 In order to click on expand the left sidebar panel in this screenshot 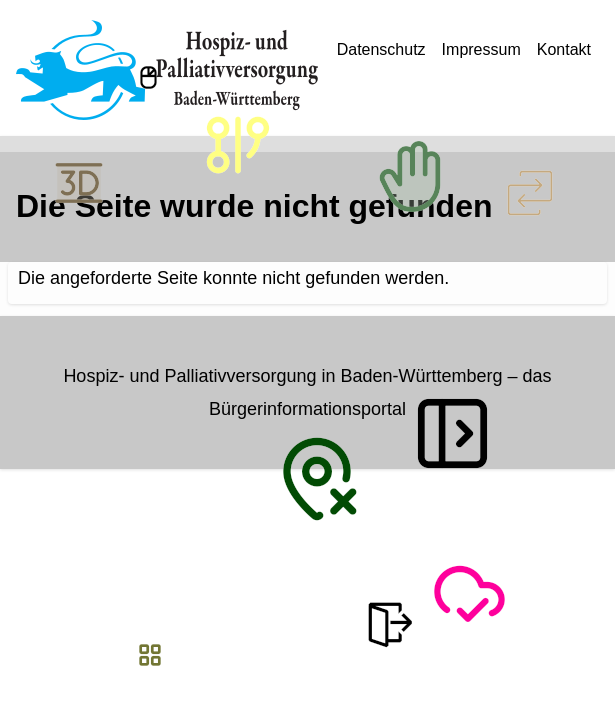, I will do `click(452, 433)`.